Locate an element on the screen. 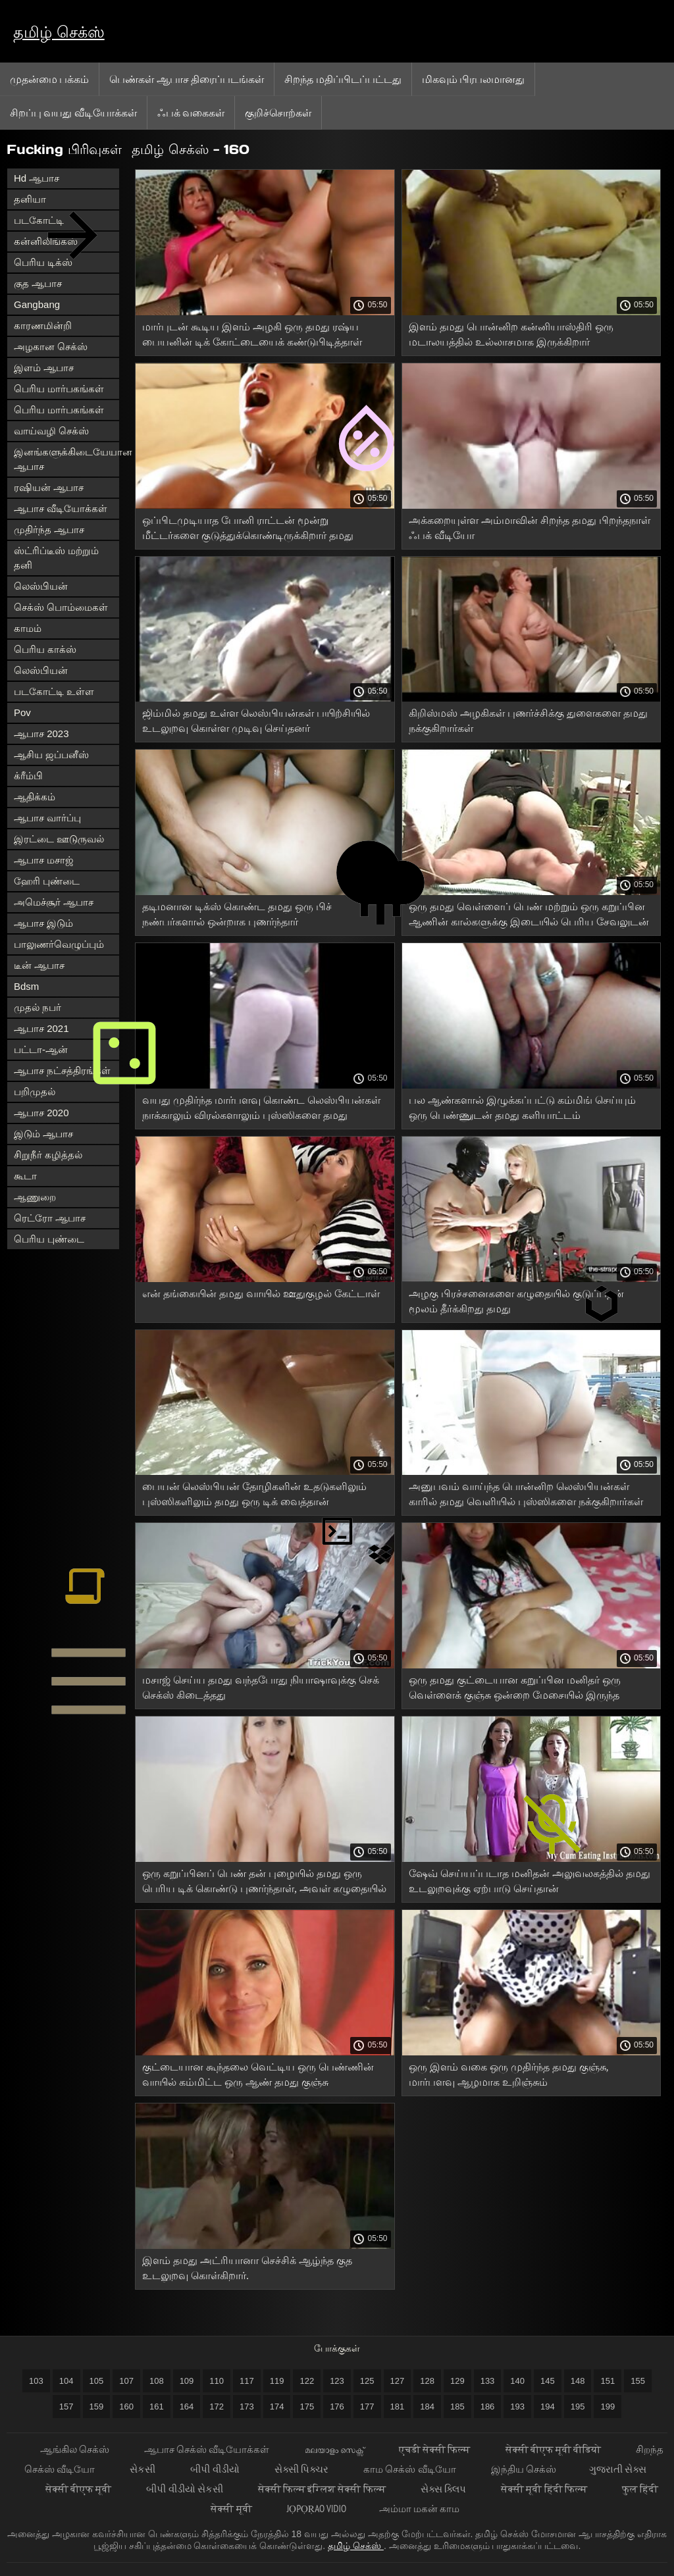 The height and width of the screenshot is (2576, 674). open Dropbox cloud storage is located at coordinates (380, 1553).